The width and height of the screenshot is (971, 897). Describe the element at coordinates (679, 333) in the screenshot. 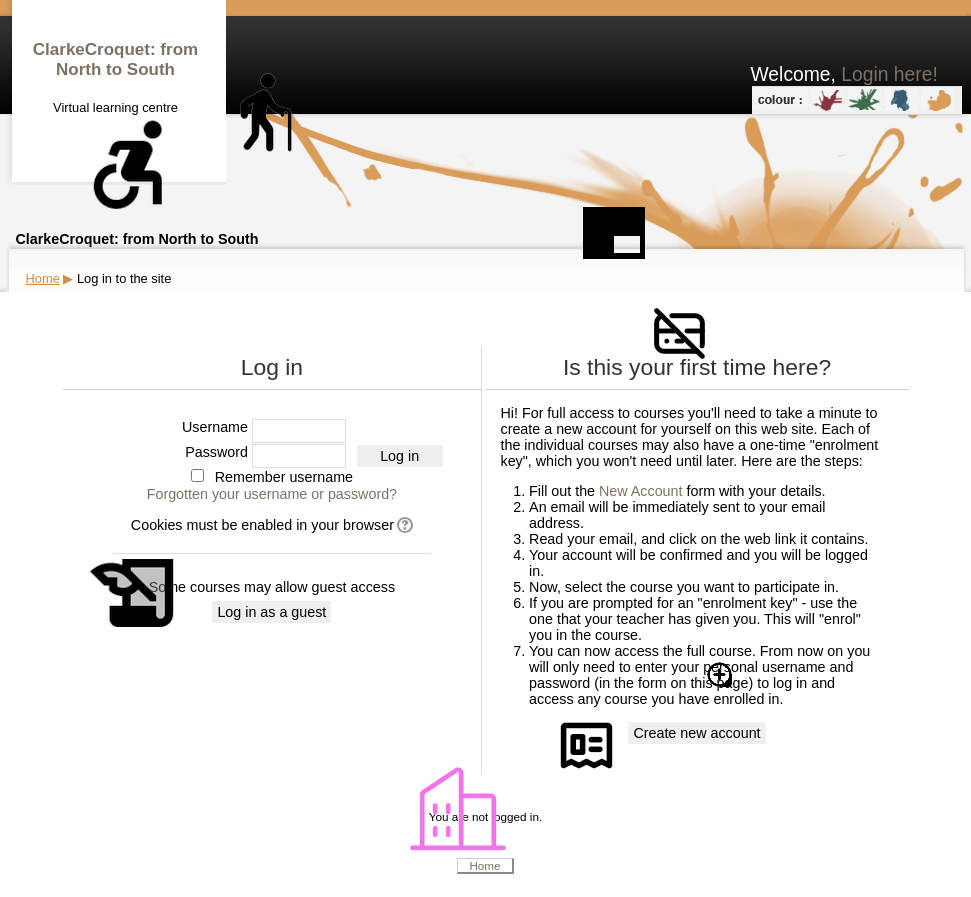

I see `payment method disabled or unavailable` at that location.